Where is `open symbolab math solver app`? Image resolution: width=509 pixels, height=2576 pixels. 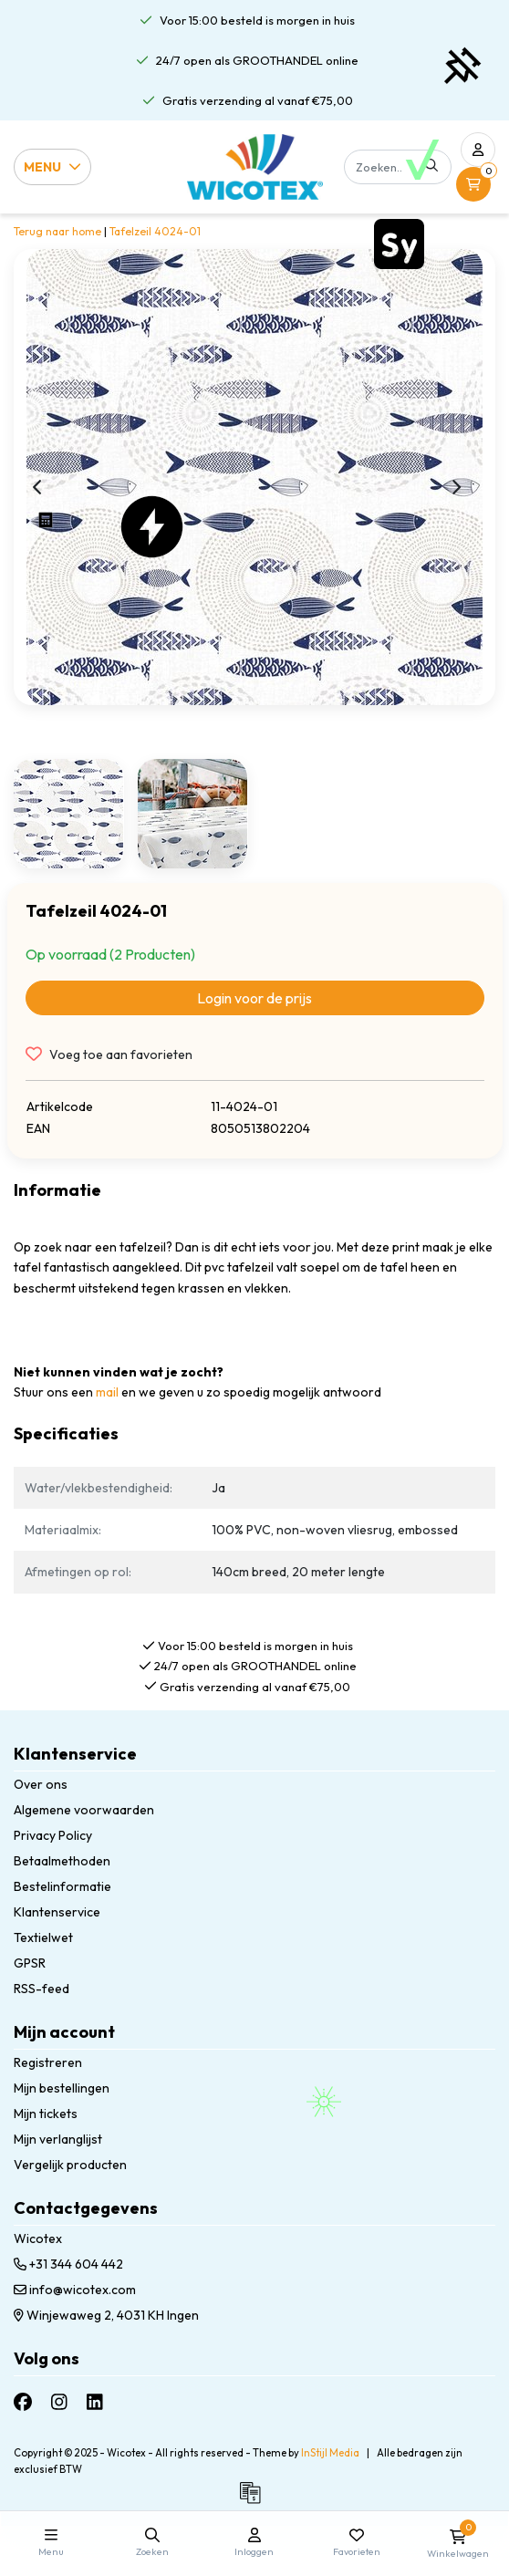 open symbolab math solver app is located at coordinates (399, 244).